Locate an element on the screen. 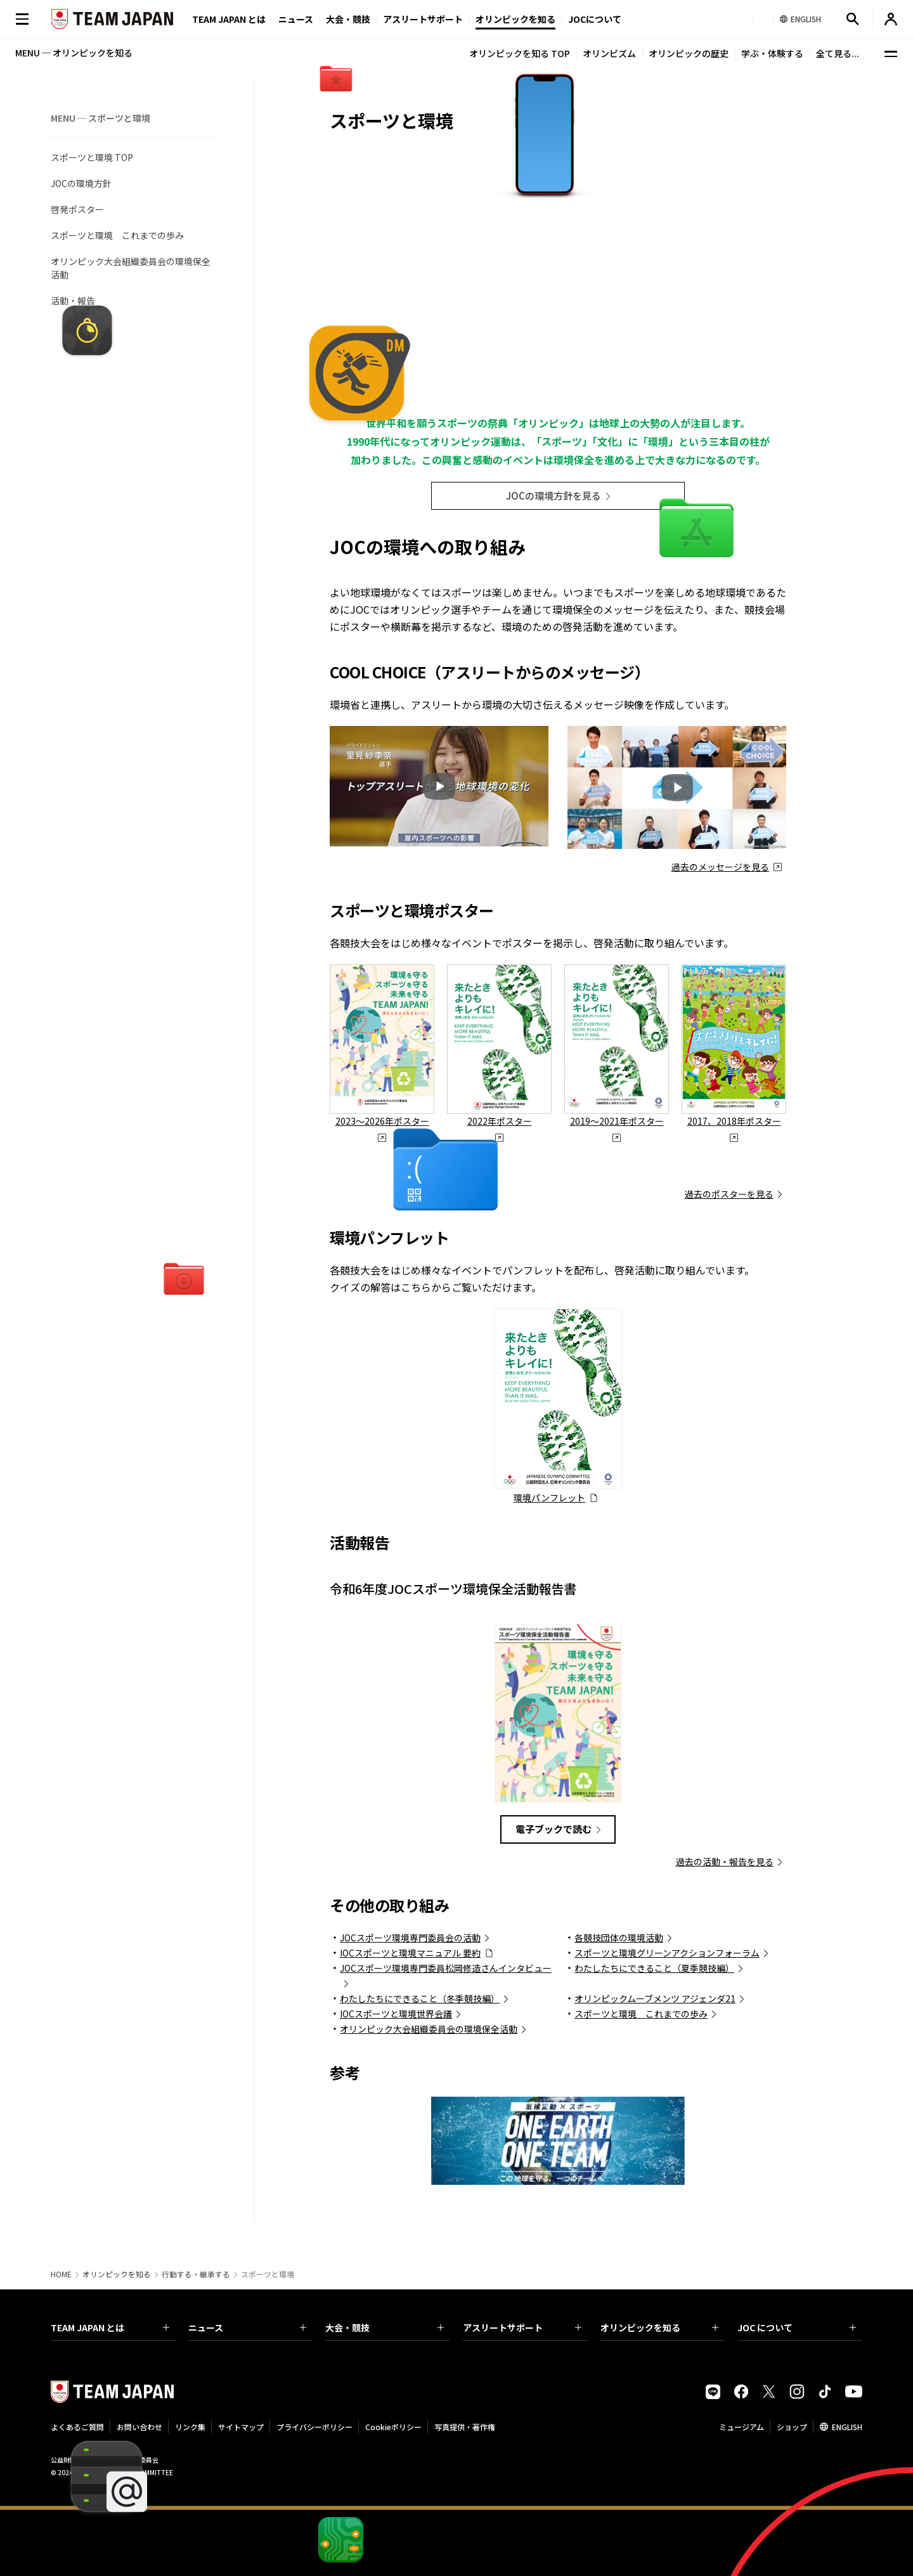 Image resolution: width=913 pixels, height=2576 pixels. iPhone 14 device icon is located at coordinates (545, 136).